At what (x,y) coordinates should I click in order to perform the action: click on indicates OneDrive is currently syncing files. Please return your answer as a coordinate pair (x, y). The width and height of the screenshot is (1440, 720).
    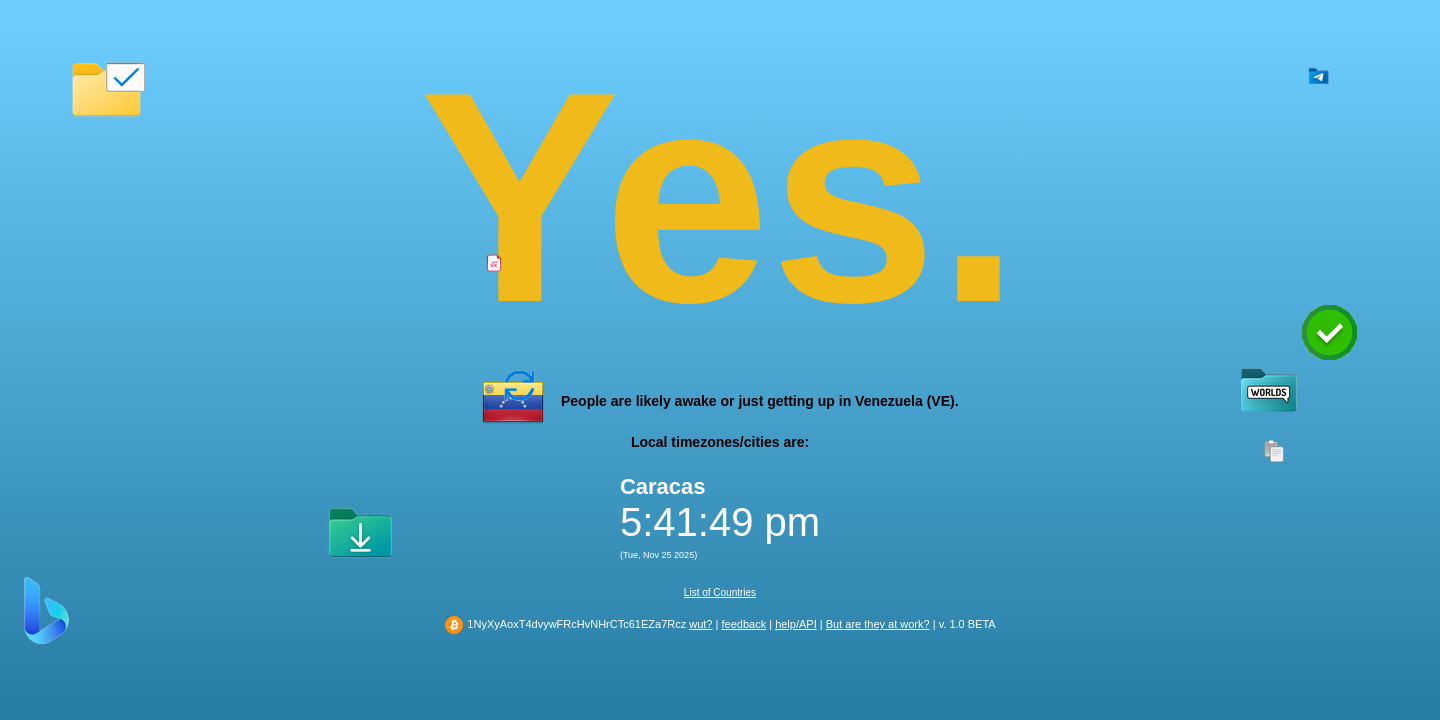
    Looking at the image, I should click on (519, 385).